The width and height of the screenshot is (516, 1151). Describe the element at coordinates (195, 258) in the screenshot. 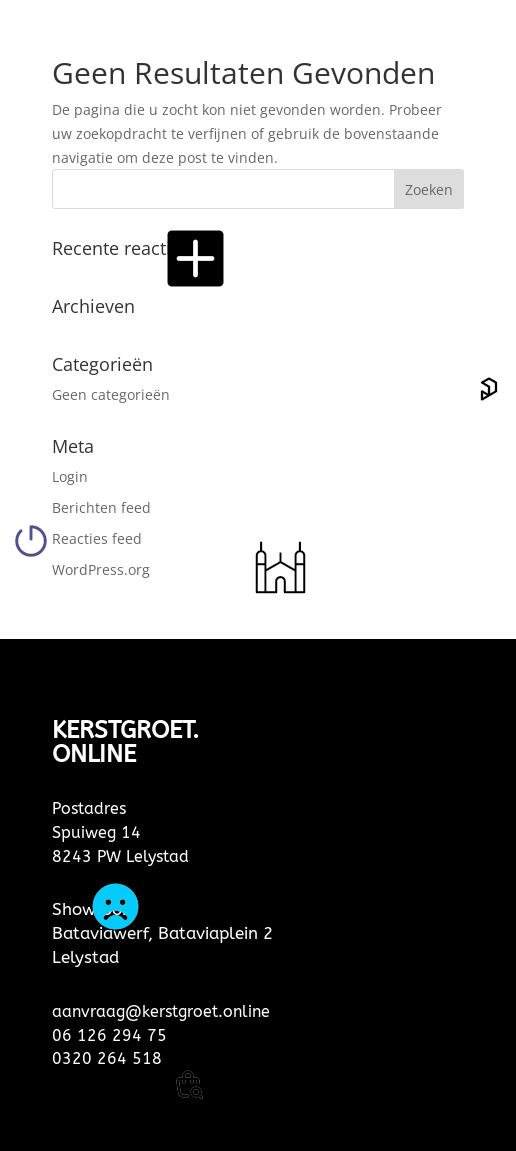

I see `add a new item` at that location.